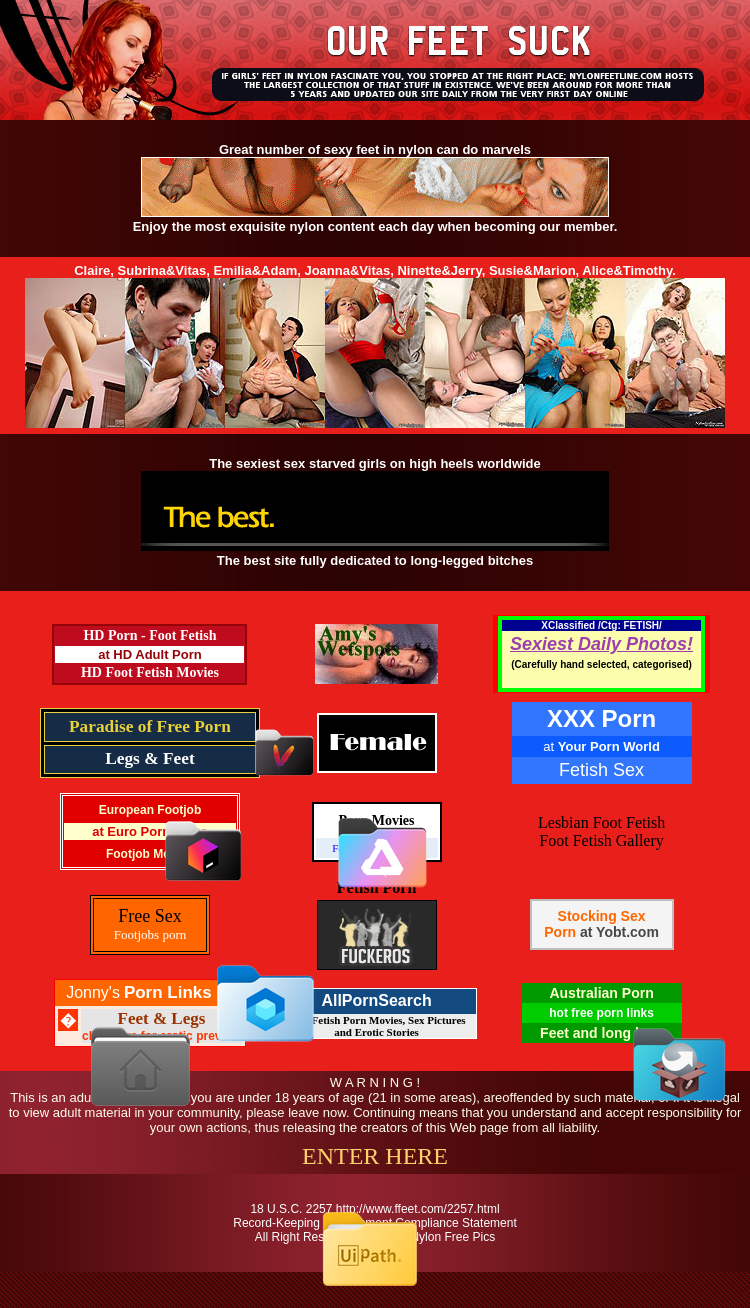 The image size is (750, 1308). Describe the element at coordinates (382, 855) in the screenshot. I see `open the Affinity app folder` at that location.